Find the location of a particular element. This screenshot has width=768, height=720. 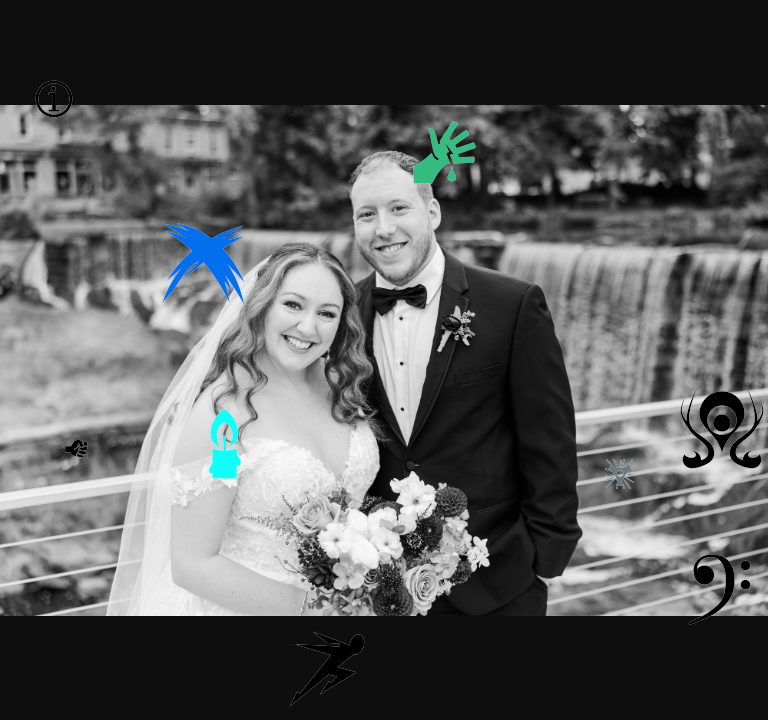

indicates injury or wound requiring first aid is located at coordinates (444, 152).